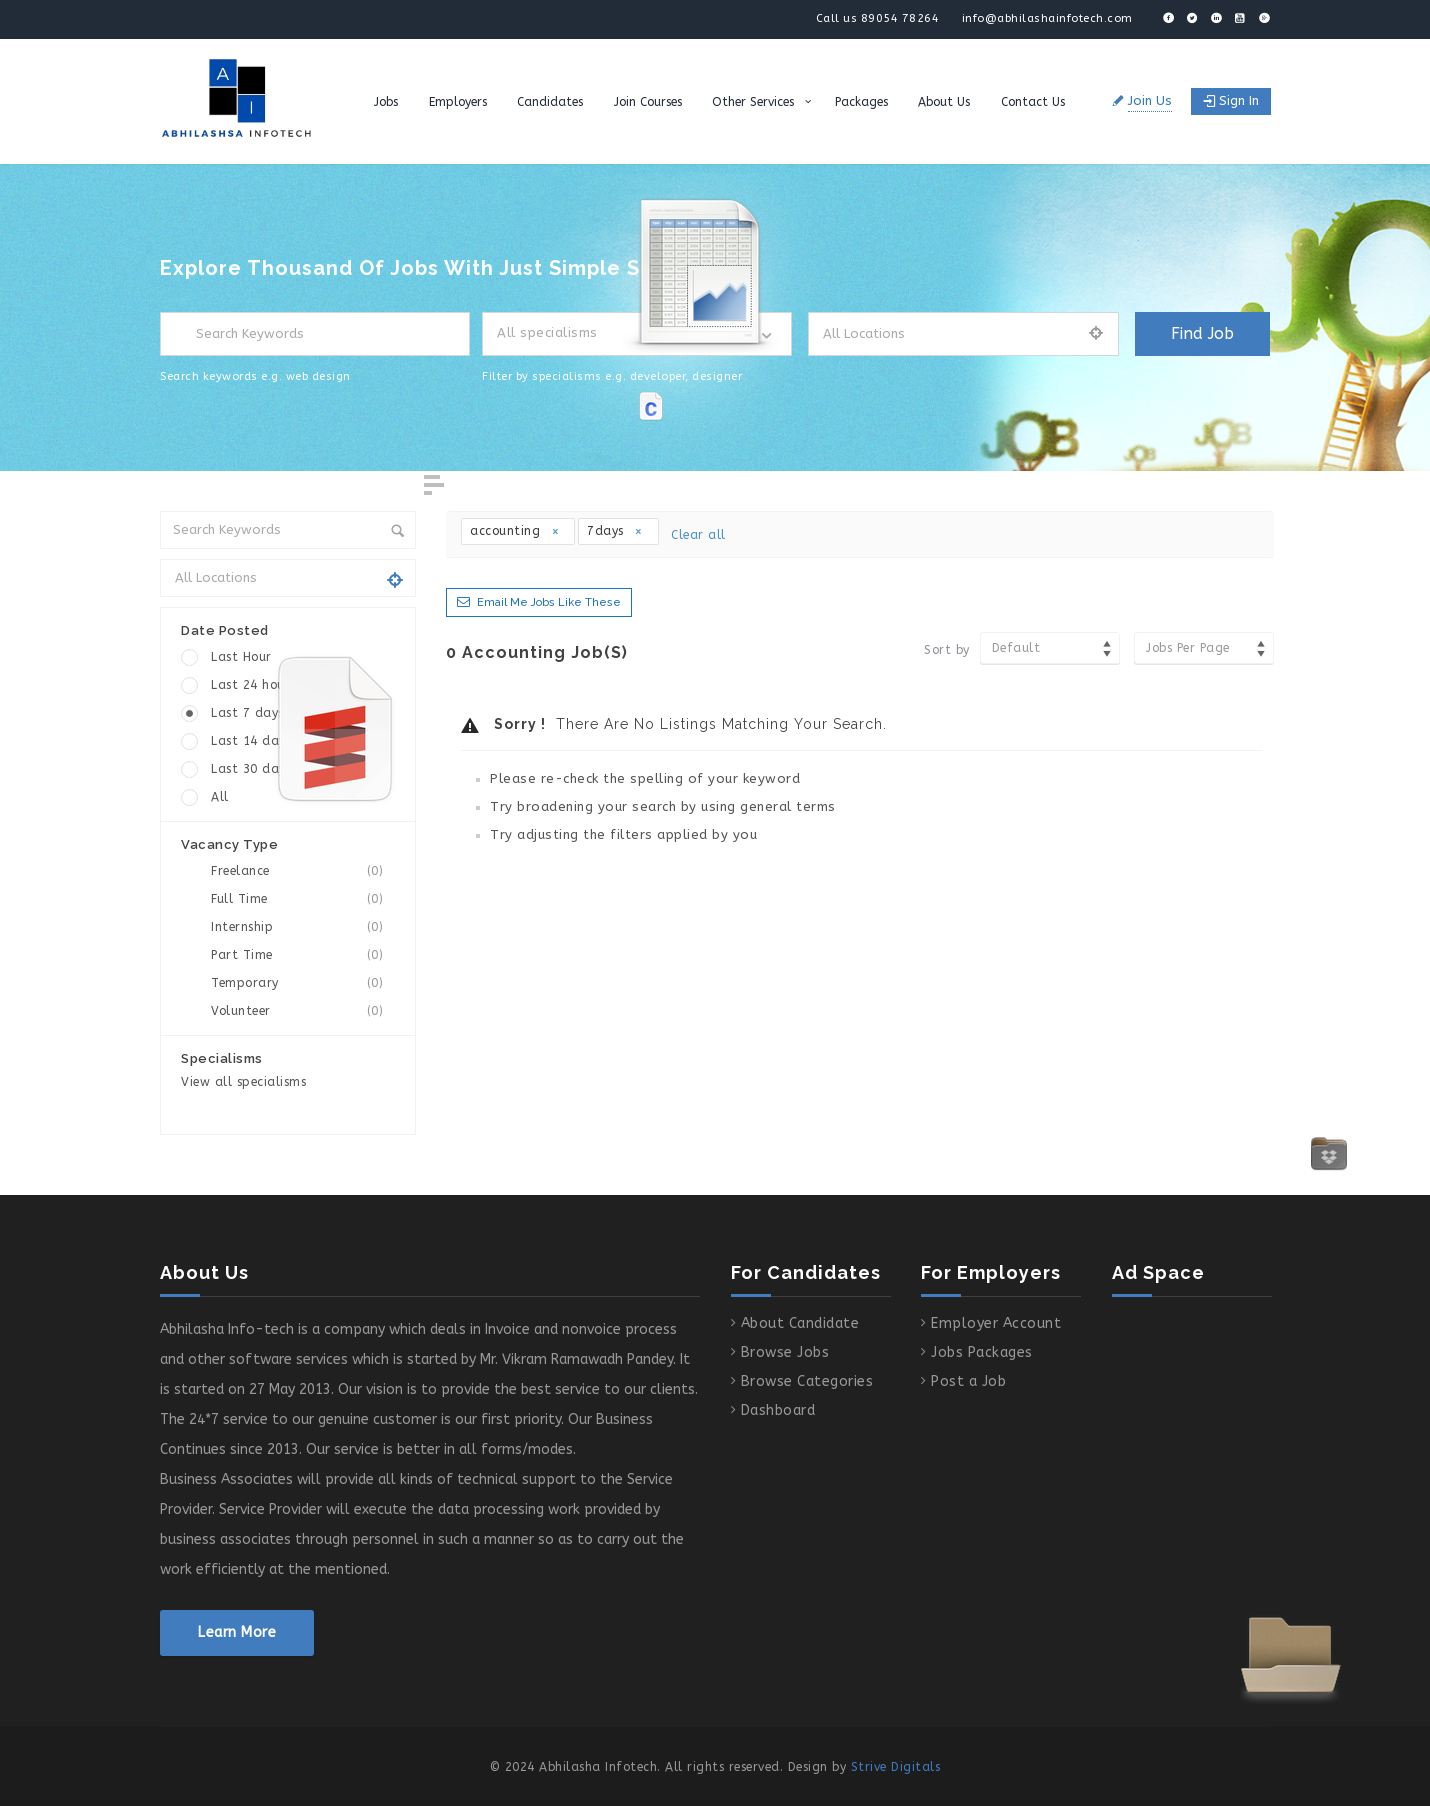 This screenshot has width=1430, height=1806. Describe the element at coordinates (335, 729) in the screenshot. I see `a scala programming language source file` at that location.